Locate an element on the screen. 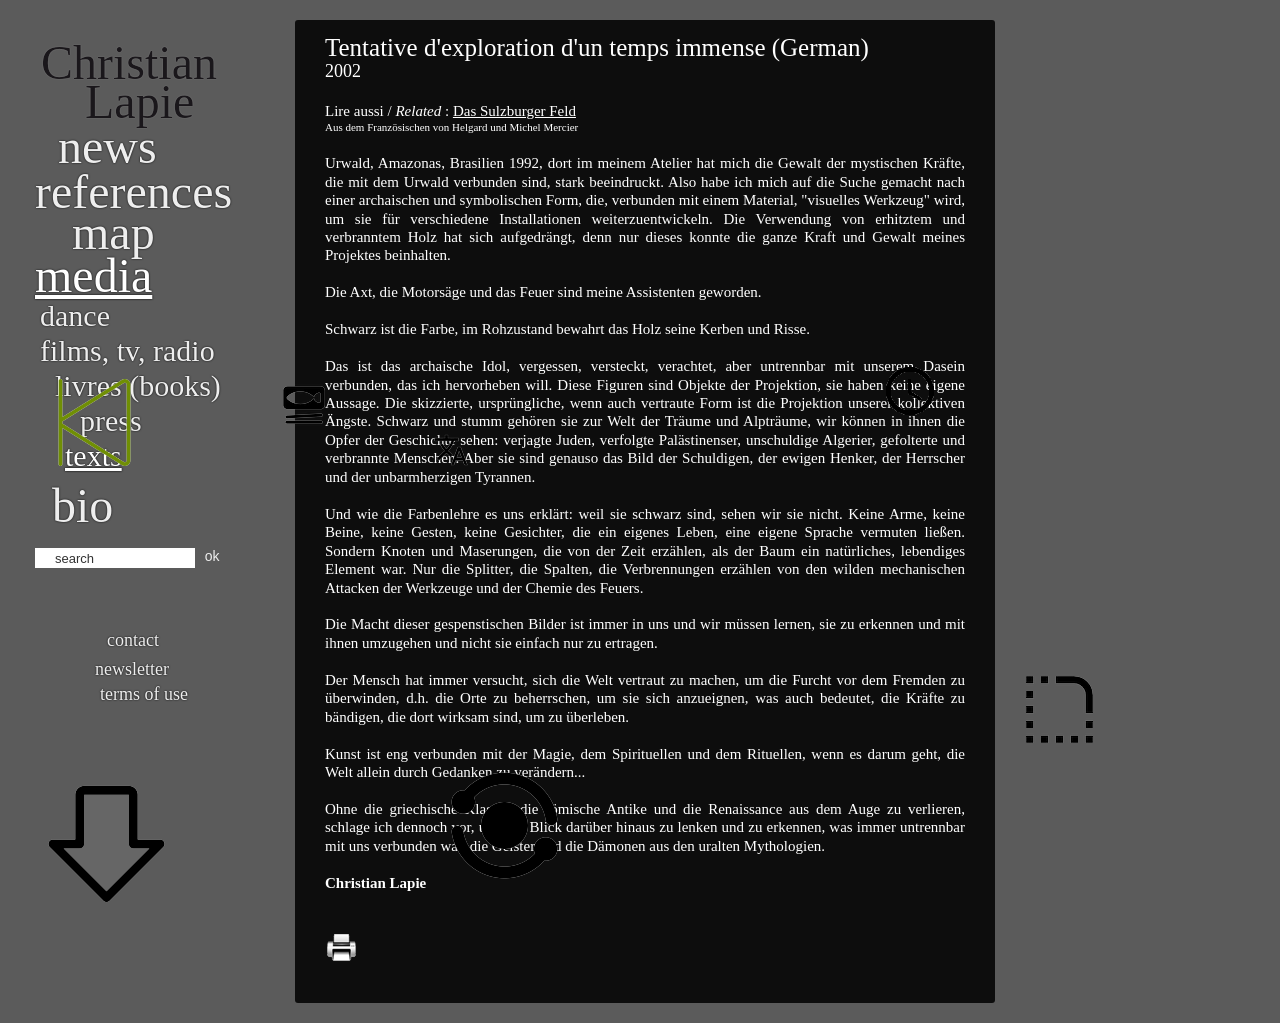 The width and height of the screenshot is (1280, 1023). browse restaurant meal options is located at coordinates (304, 405).